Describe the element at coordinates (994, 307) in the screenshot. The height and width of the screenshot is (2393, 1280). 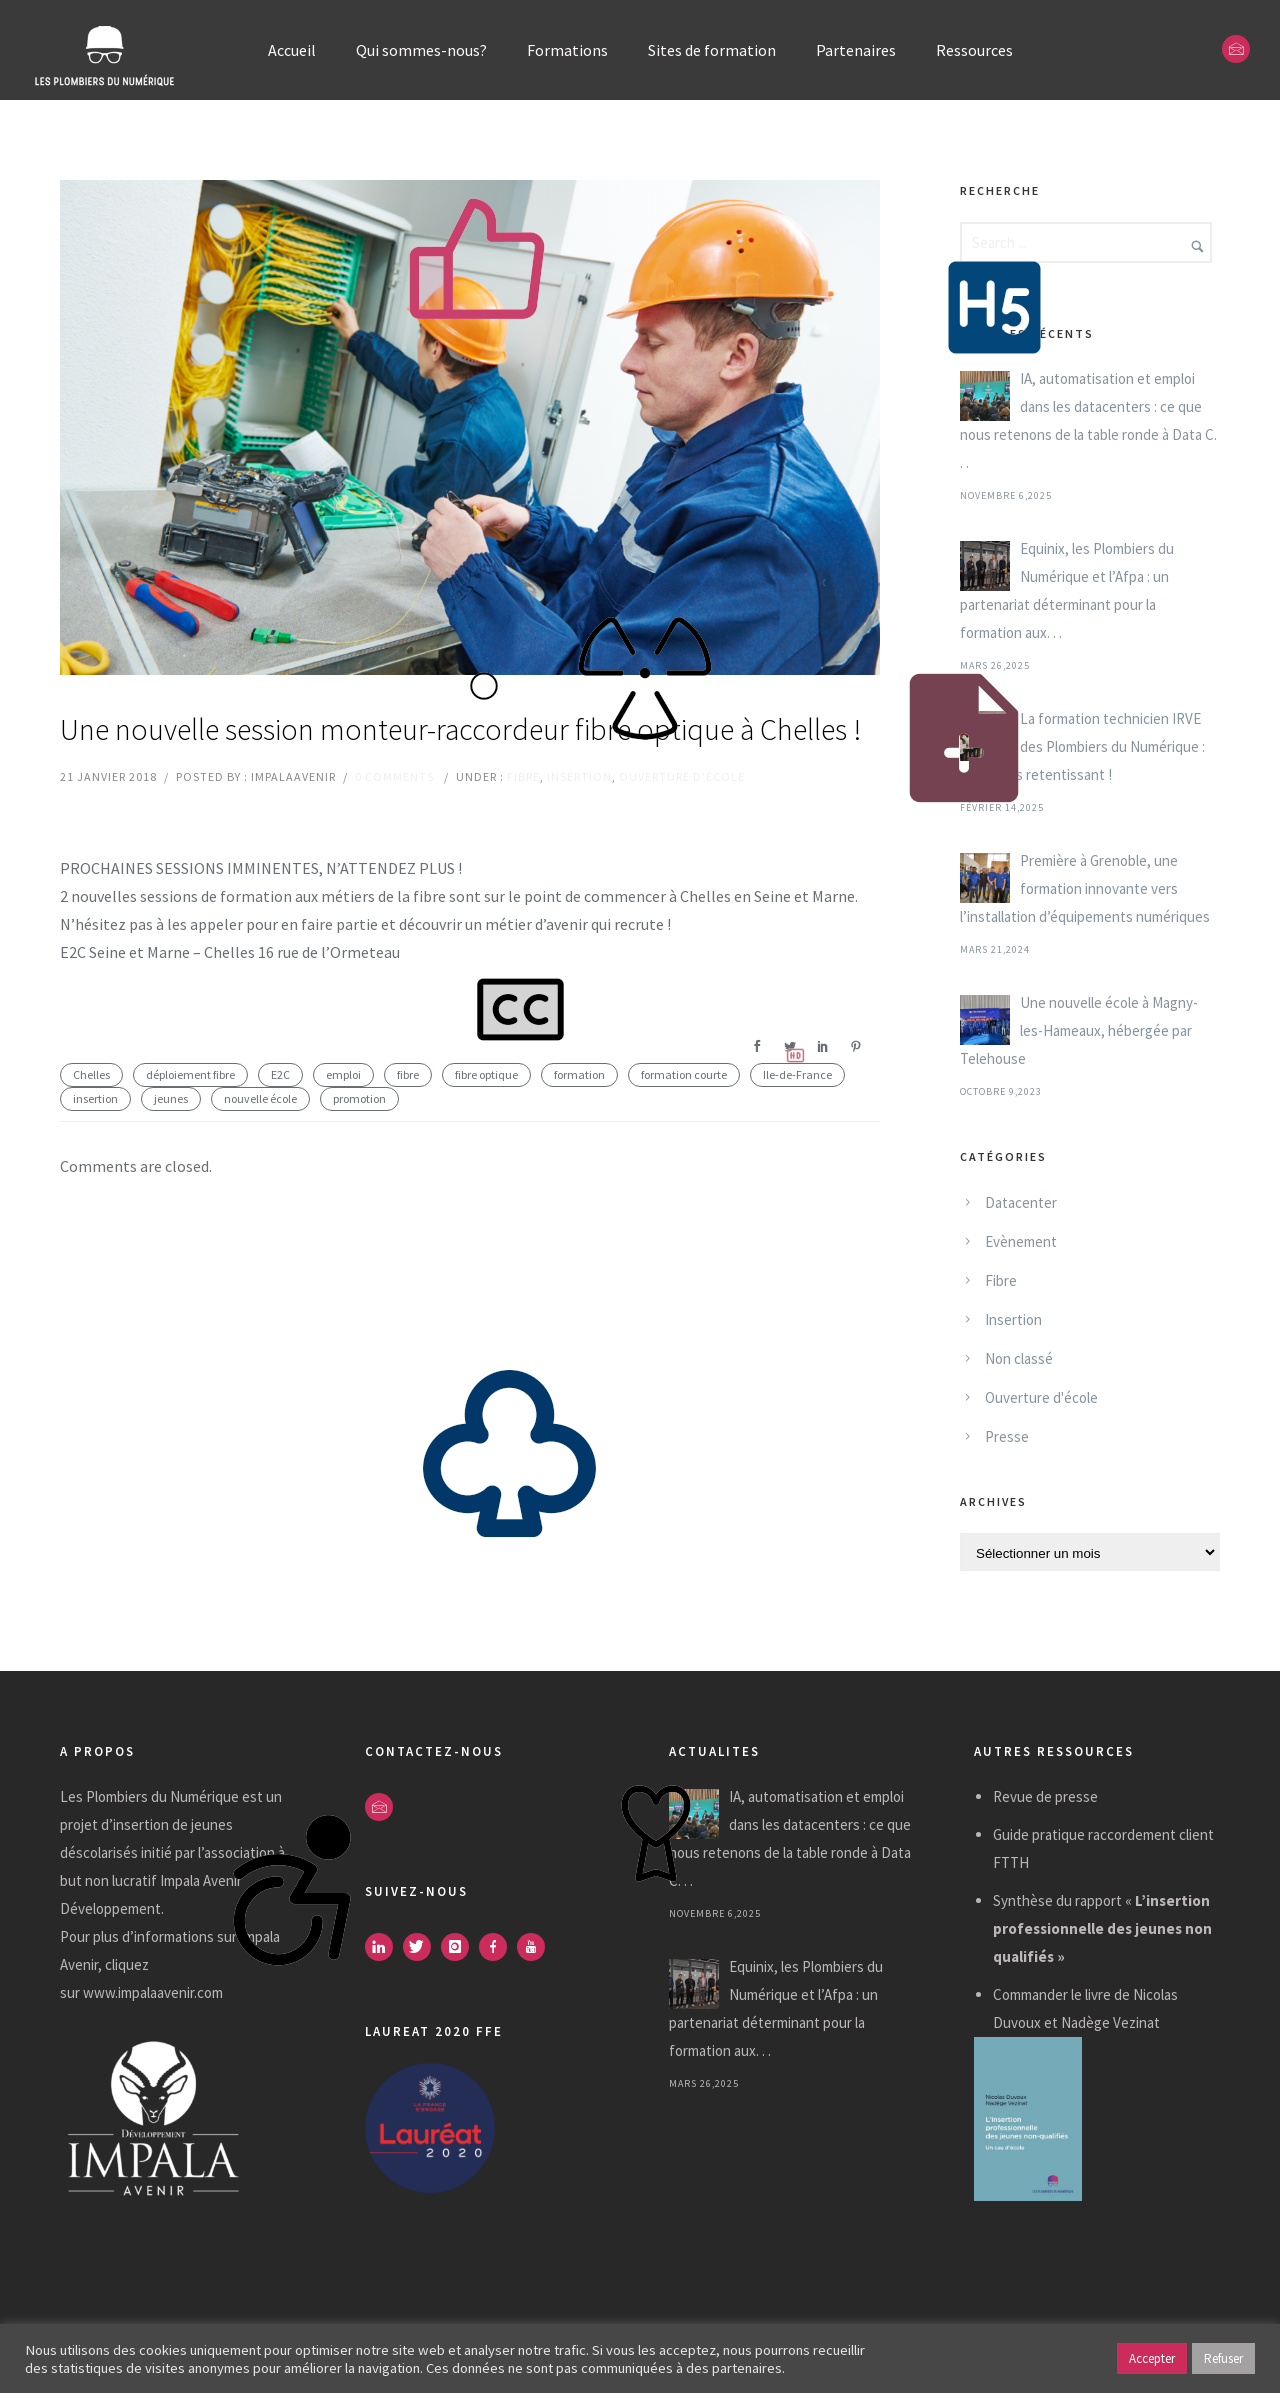
I see `format text as heading level 5` at that location.